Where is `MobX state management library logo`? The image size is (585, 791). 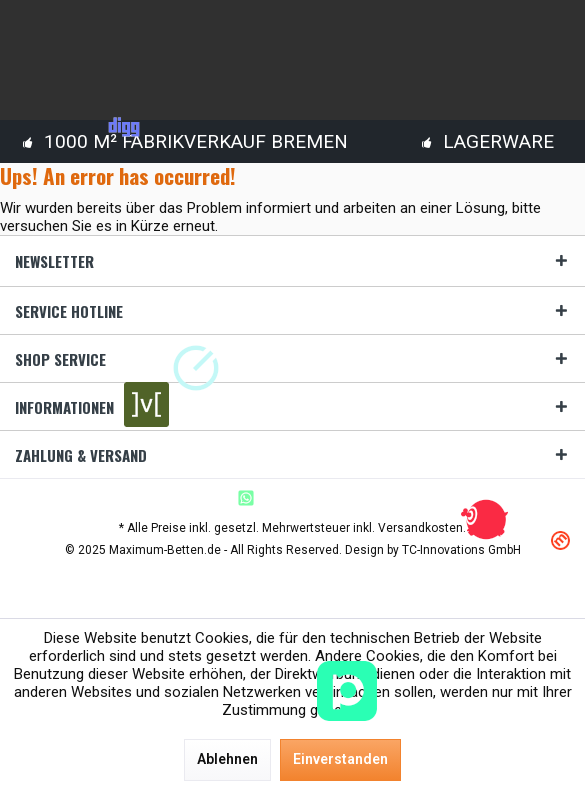 MobX state management library logo is located at coordinates (146, 404).